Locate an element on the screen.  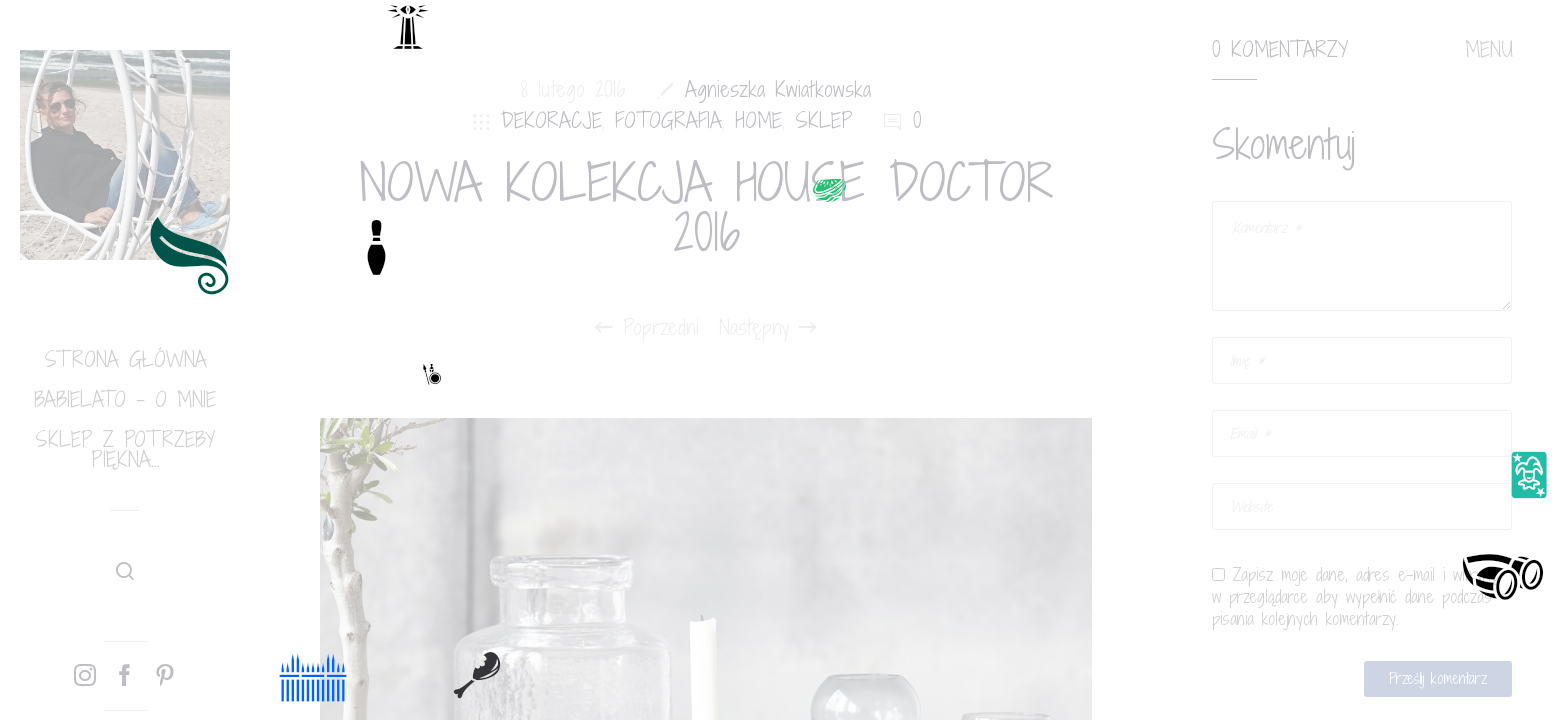
select steampunk goggles accessory for your avatar is located at coordinates (1503, 577).